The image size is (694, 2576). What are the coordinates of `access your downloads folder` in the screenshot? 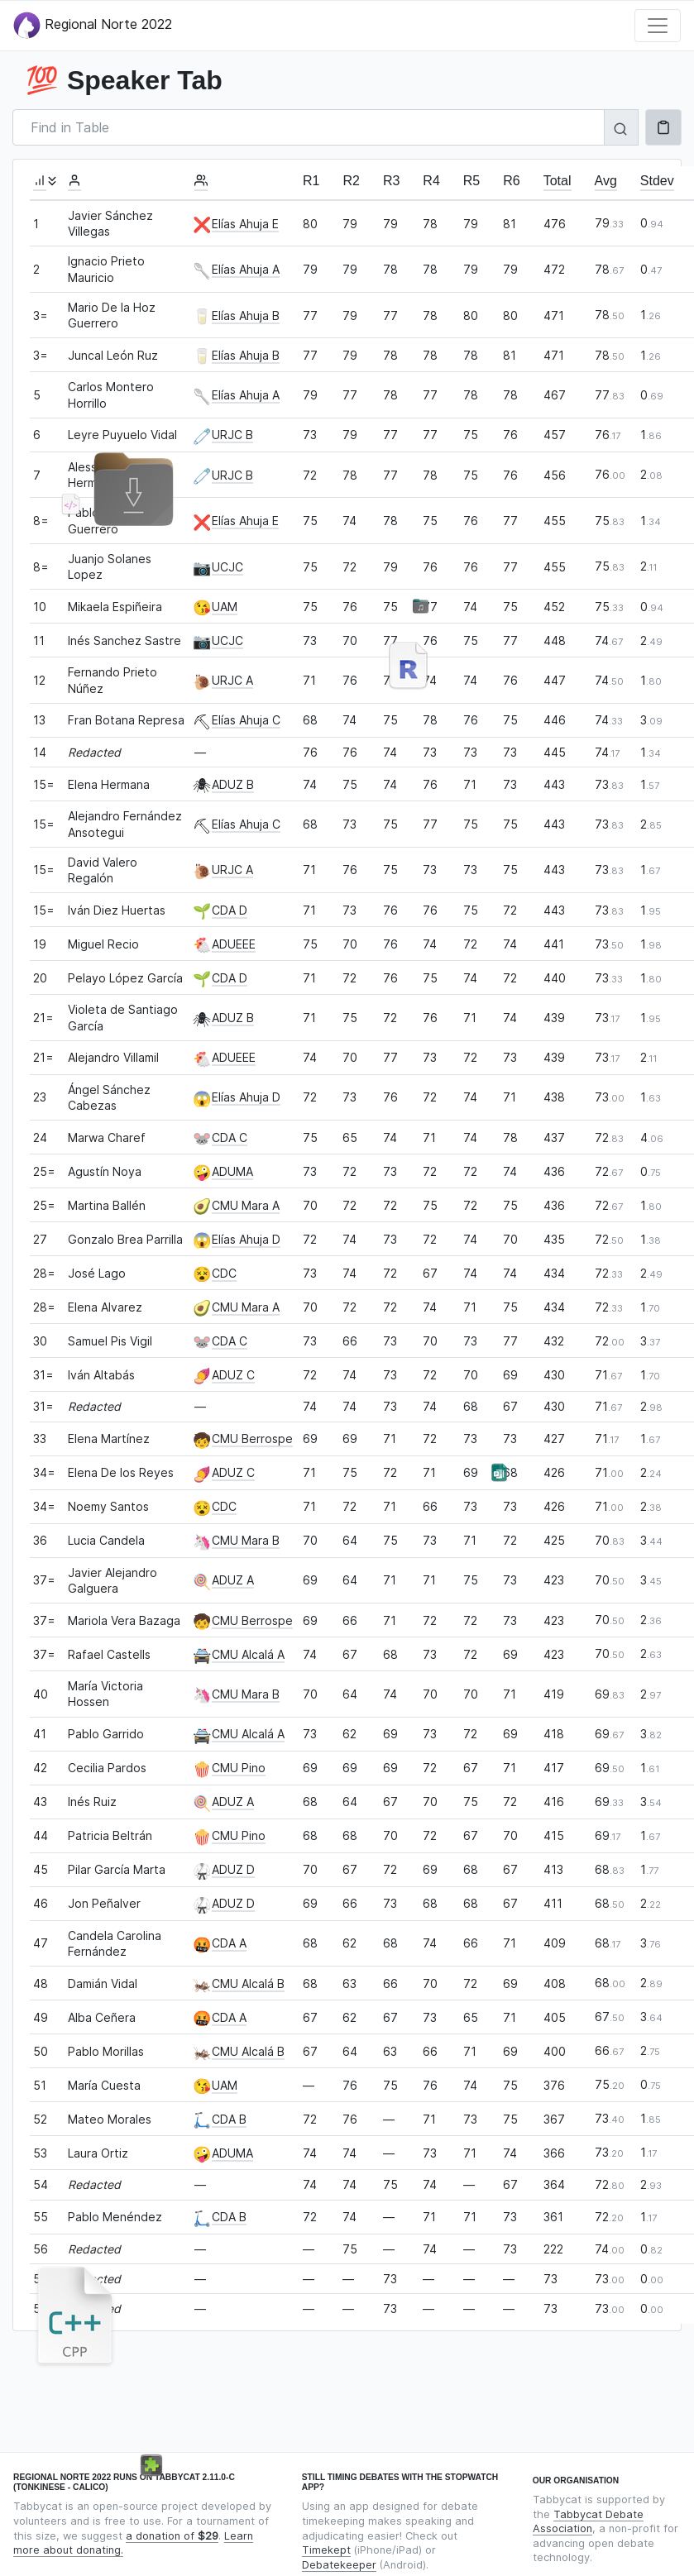 It's located at (133, 489).